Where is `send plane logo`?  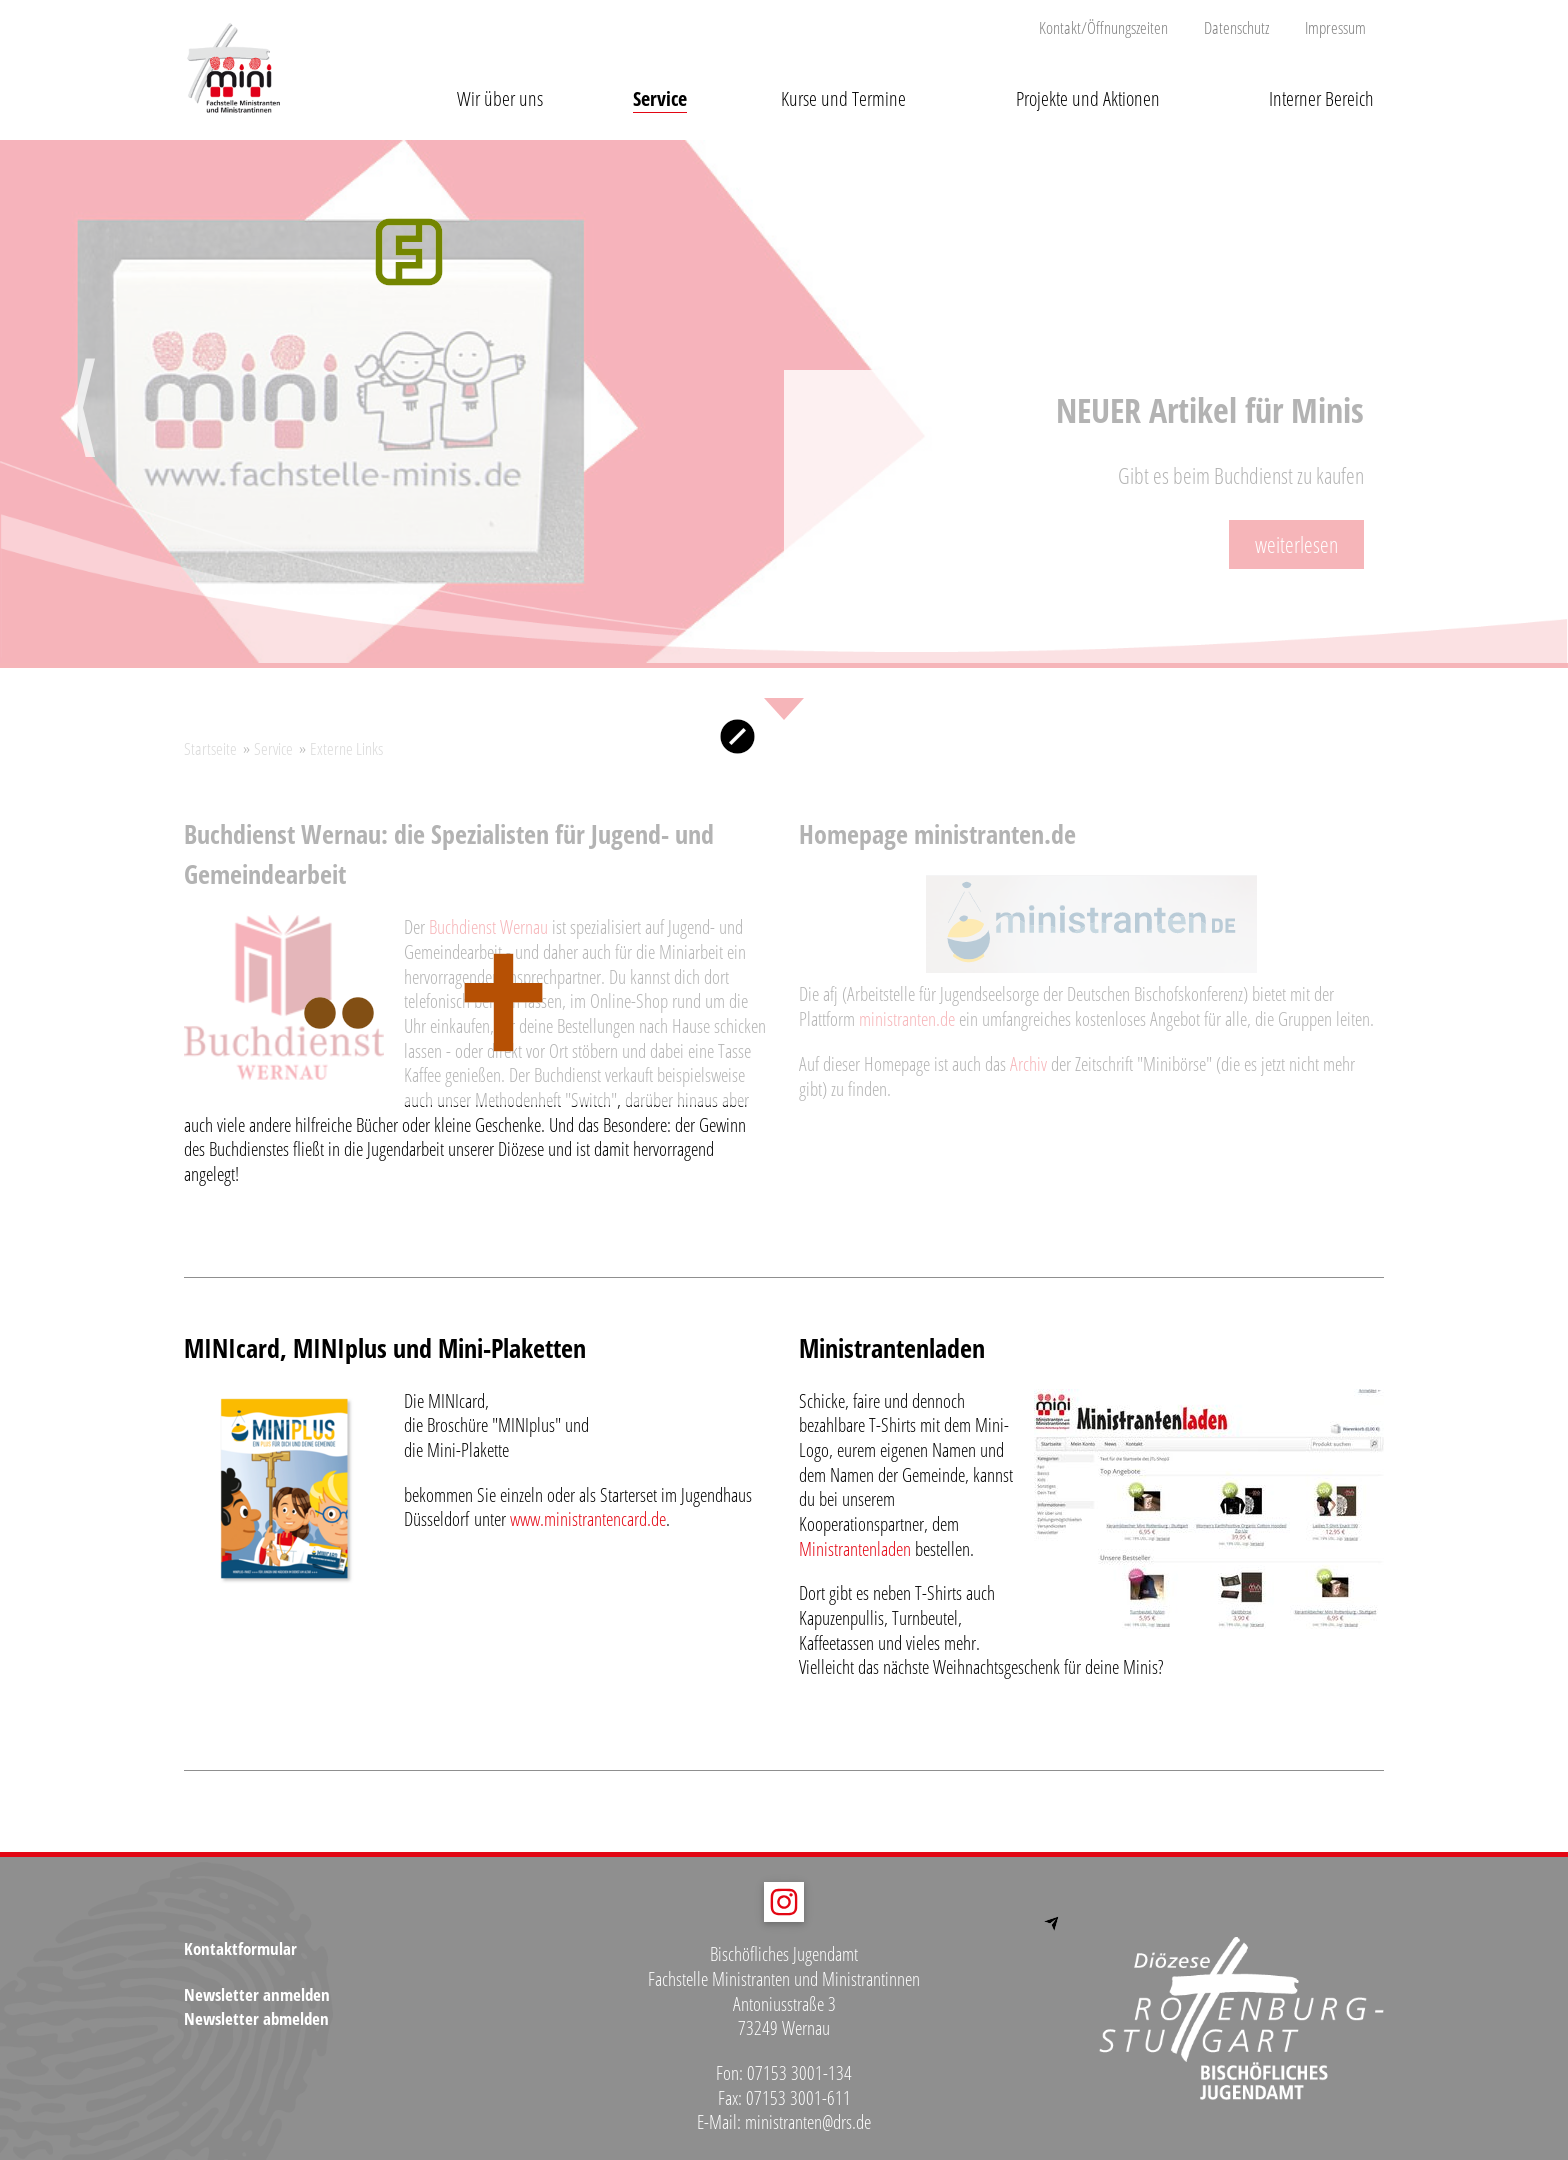 send plane logo is located at coordinates (1051, 1923).